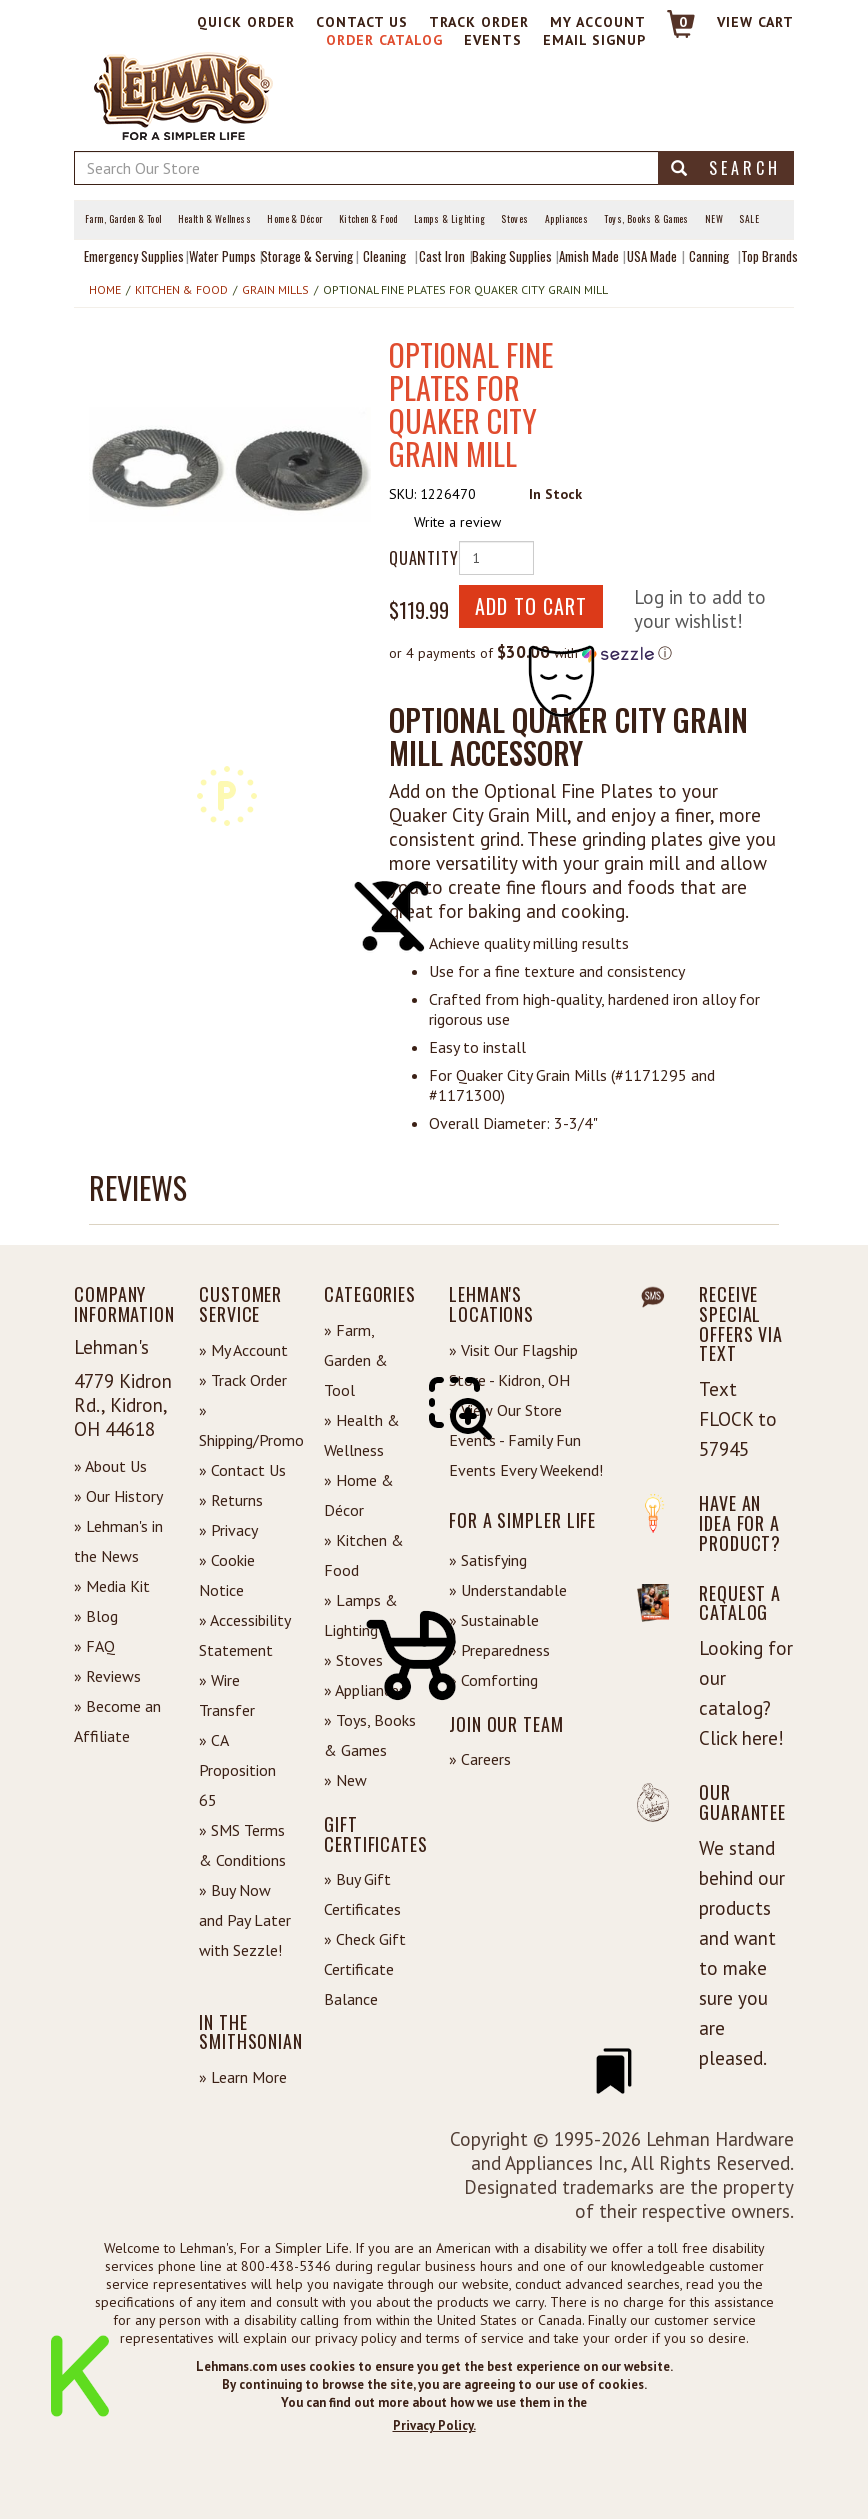  I want to click on indicates parking availability or location, so click(227, 796).